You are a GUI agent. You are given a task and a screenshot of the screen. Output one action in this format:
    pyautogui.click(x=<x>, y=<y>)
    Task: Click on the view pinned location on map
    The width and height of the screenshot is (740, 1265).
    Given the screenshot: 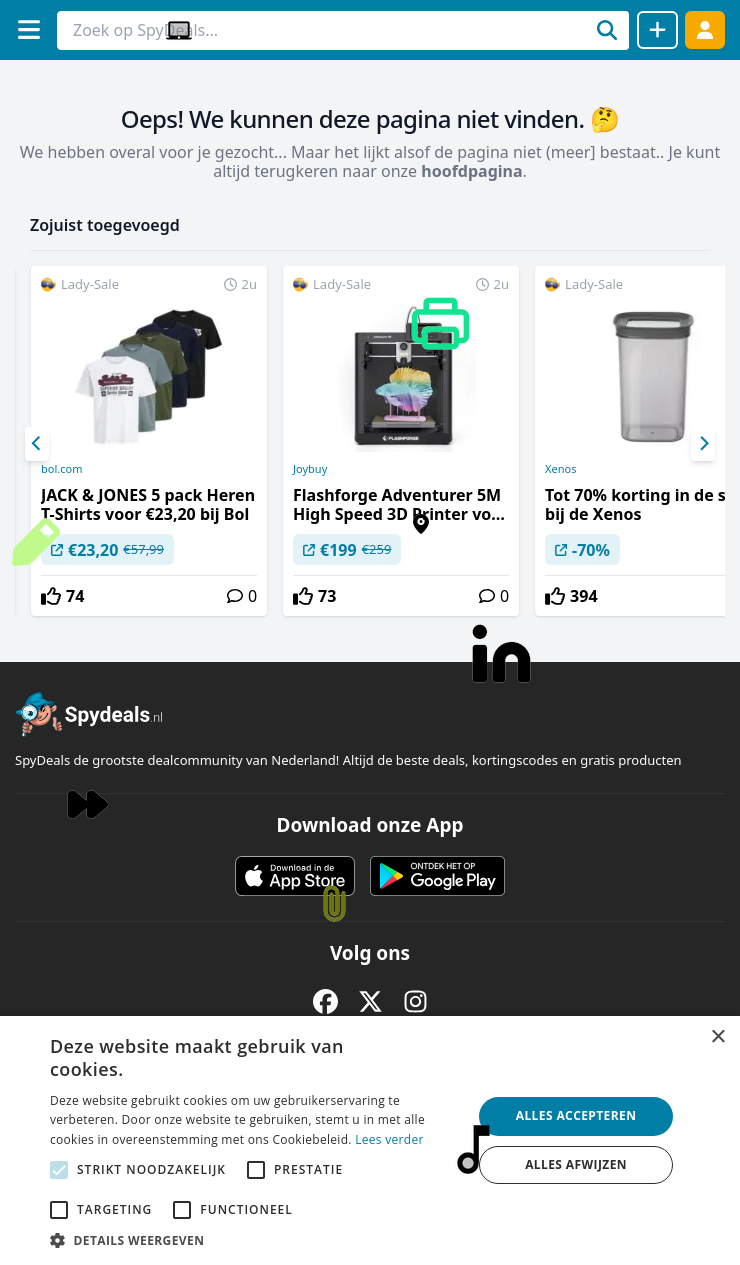 What is the action you would take?
    pyautogui.click(x=421, y=524)
    